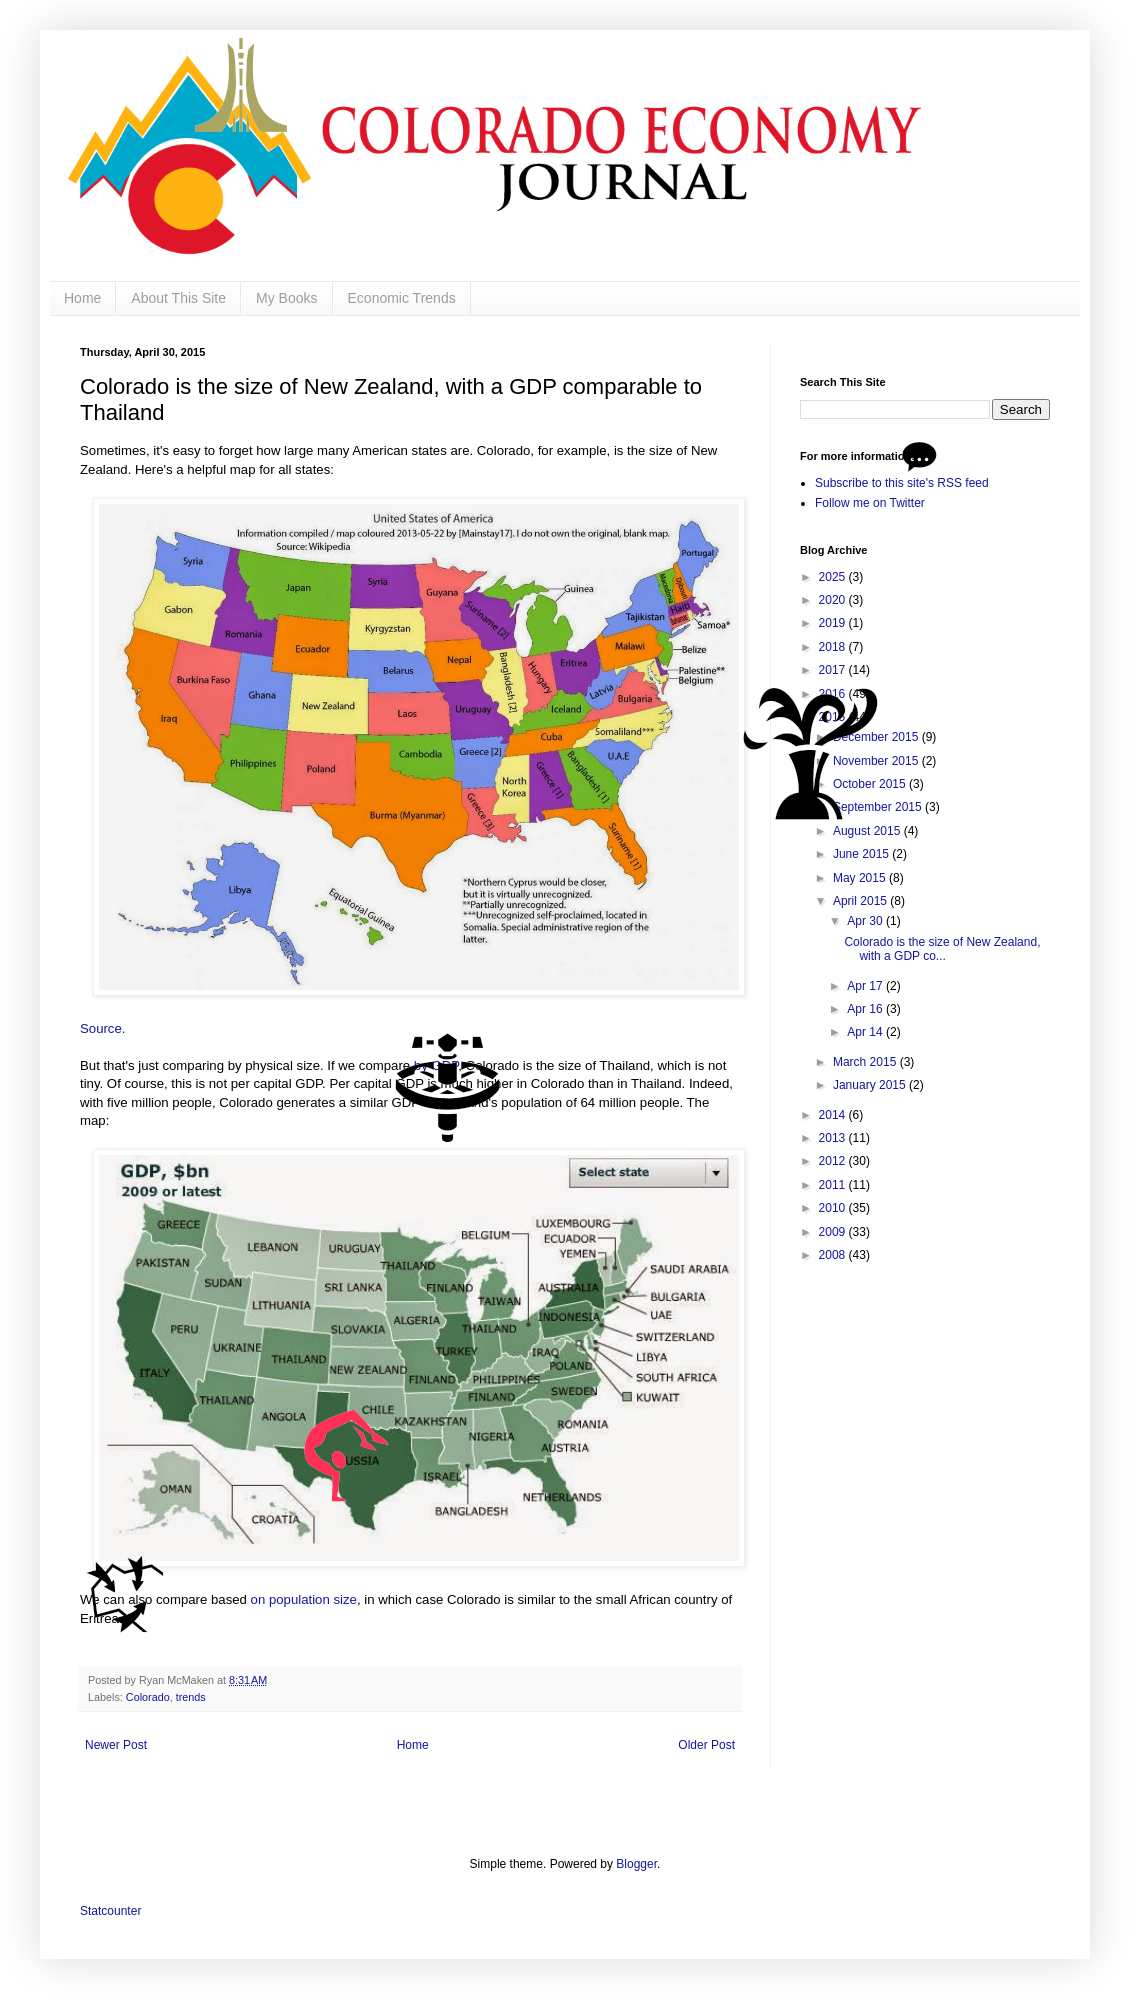 This screenshot has height=2000, width=1130. Describe the element at coordinates (241, 85) in the screenshot. I see `view memorial or monument location` at that location.